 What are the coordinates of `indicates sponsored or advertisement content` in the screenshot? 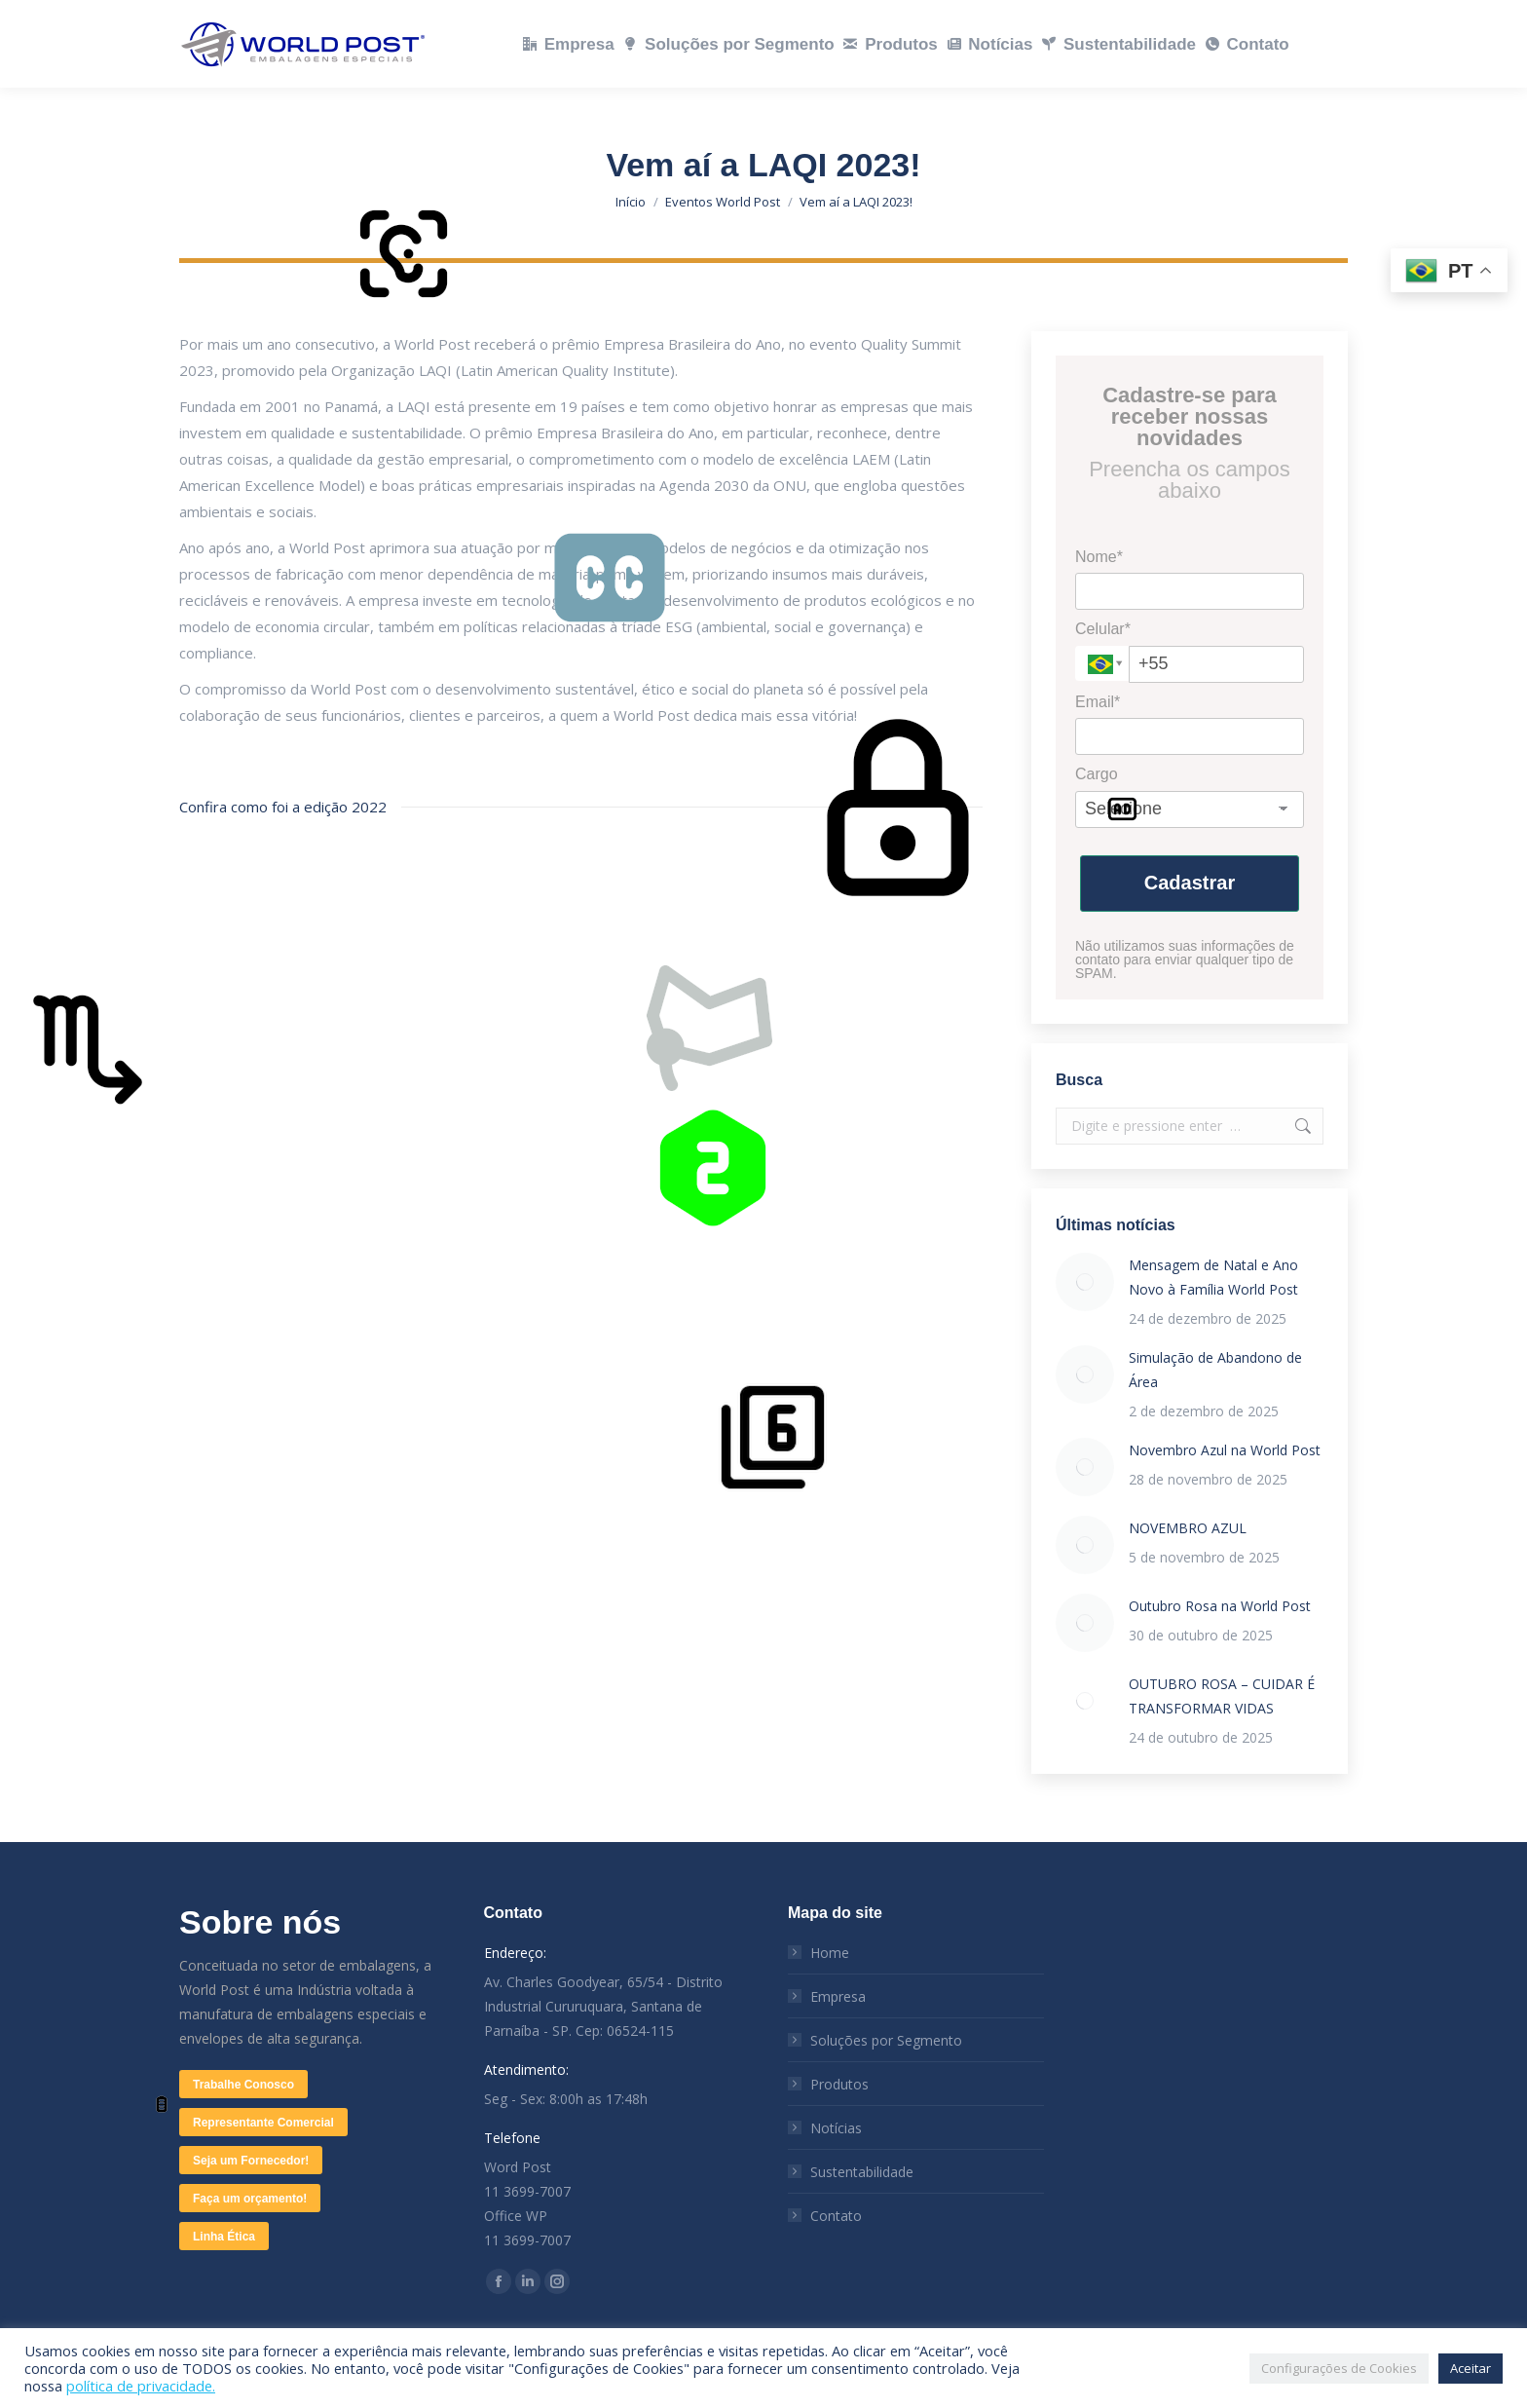 It's located at (1122, 809).